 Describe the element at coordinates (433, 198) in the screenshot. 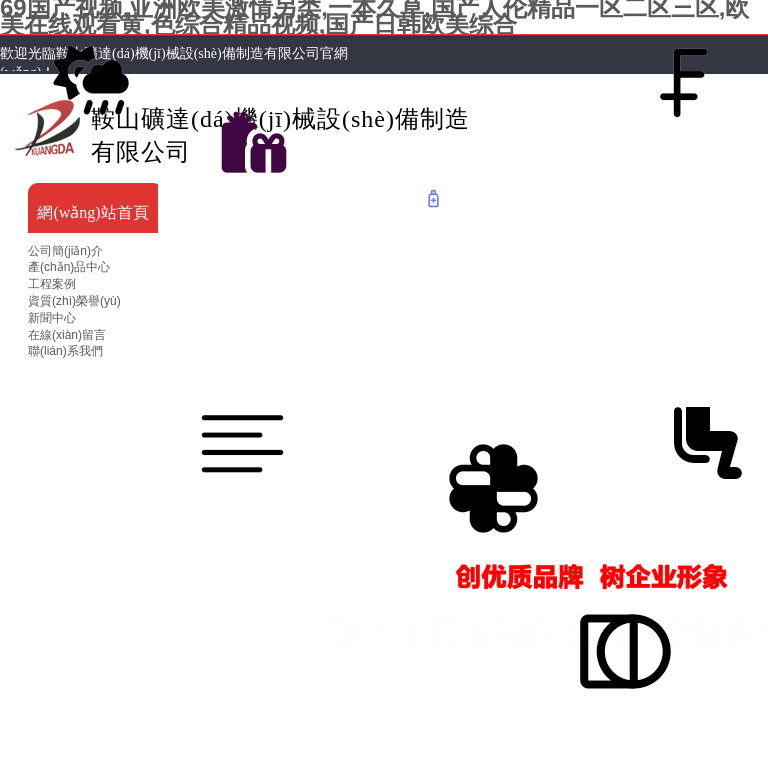

I see `access medication or health information` at that location.